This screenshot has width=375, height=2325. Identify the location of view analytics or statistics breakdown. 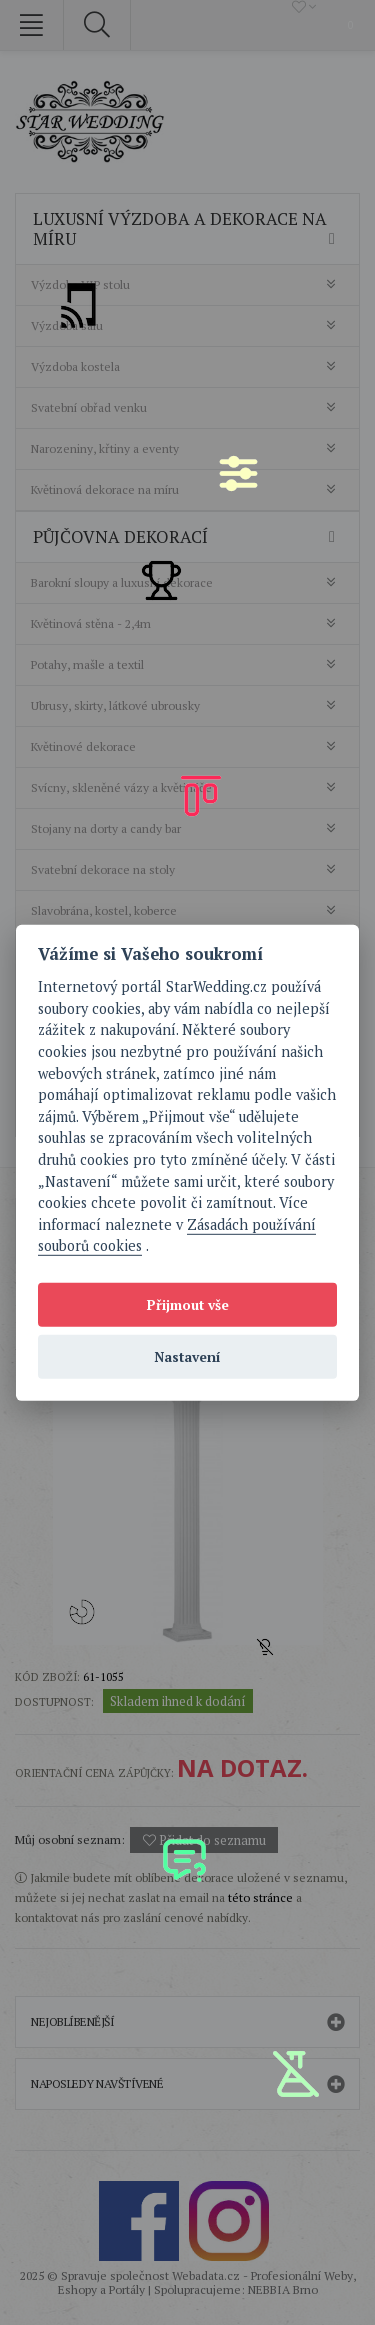
(82, 1612).